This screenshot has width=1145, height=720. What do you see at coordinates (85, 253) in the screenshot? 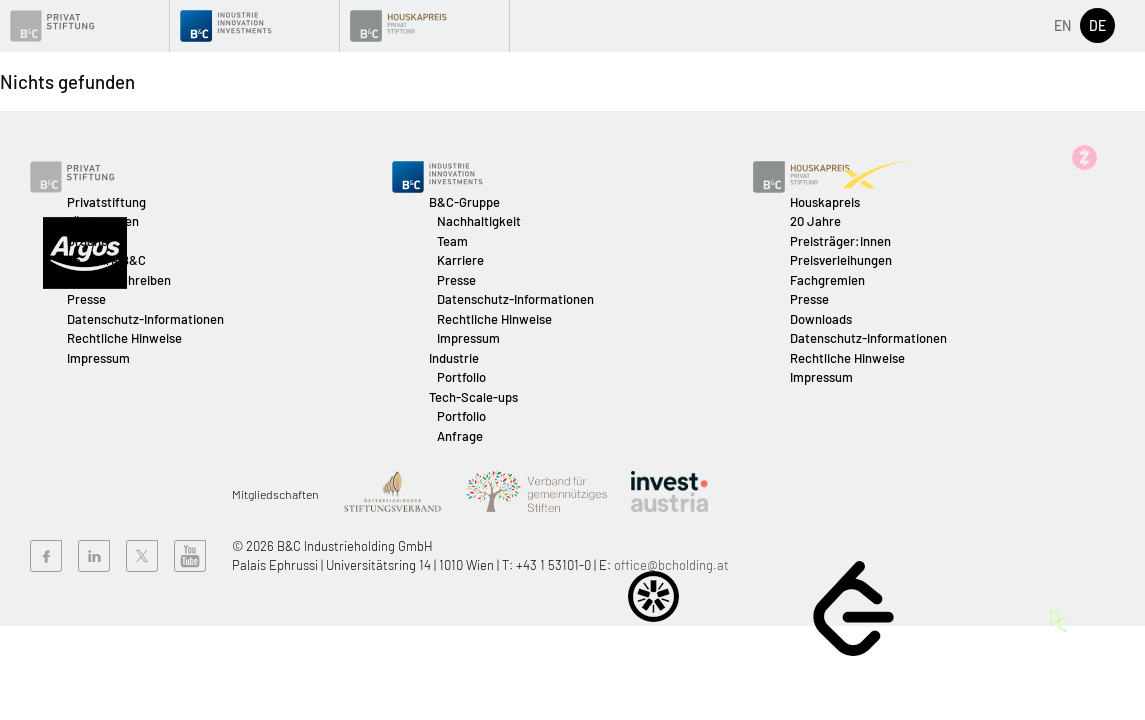
I see `Argos retailer logo` at bounding box center [85, 253].